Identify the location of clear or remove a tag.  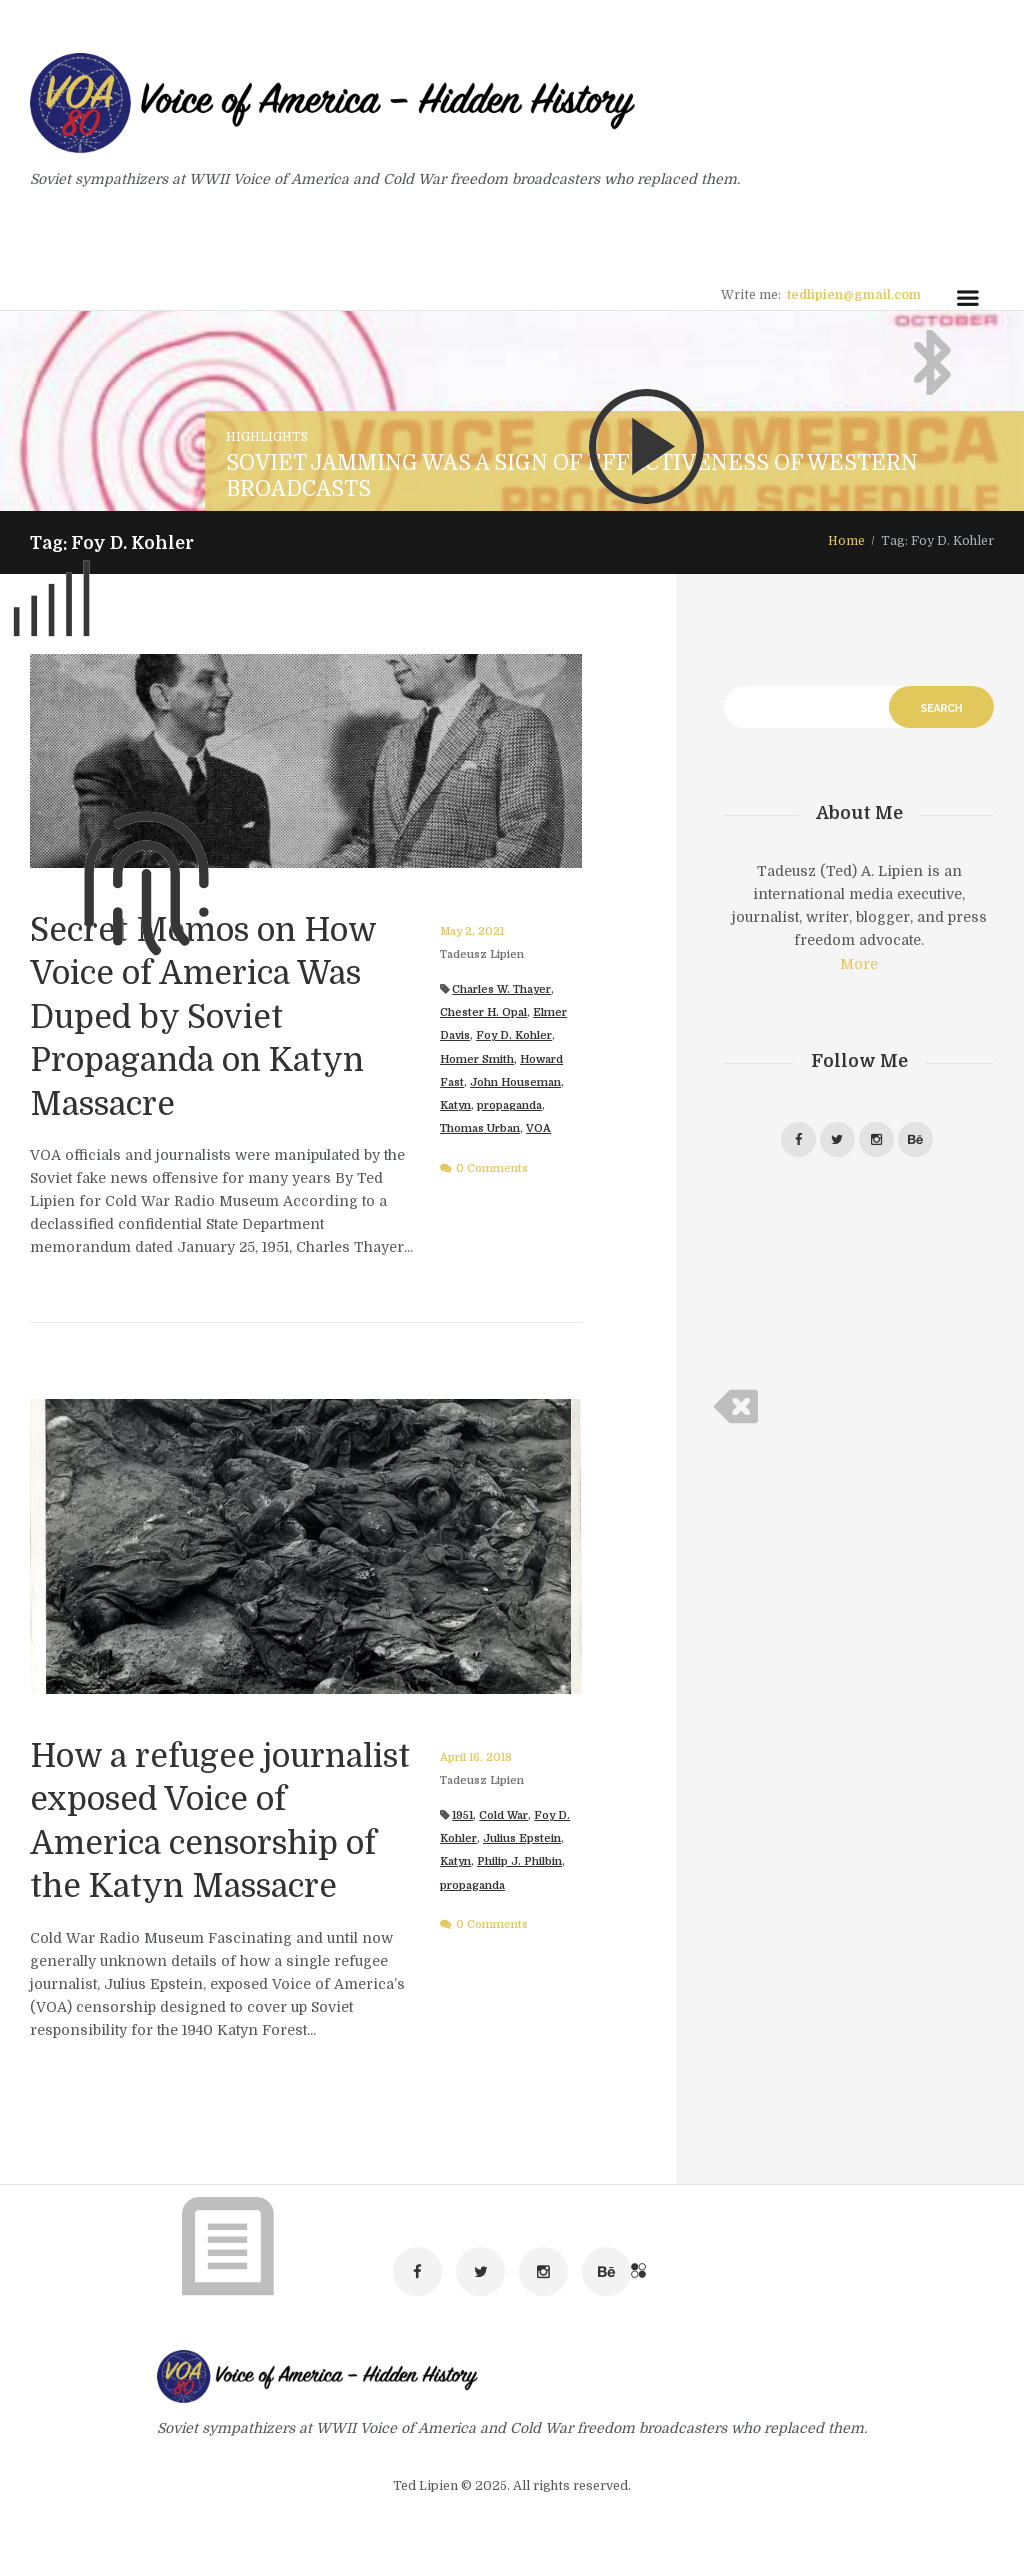
(735, 1406).